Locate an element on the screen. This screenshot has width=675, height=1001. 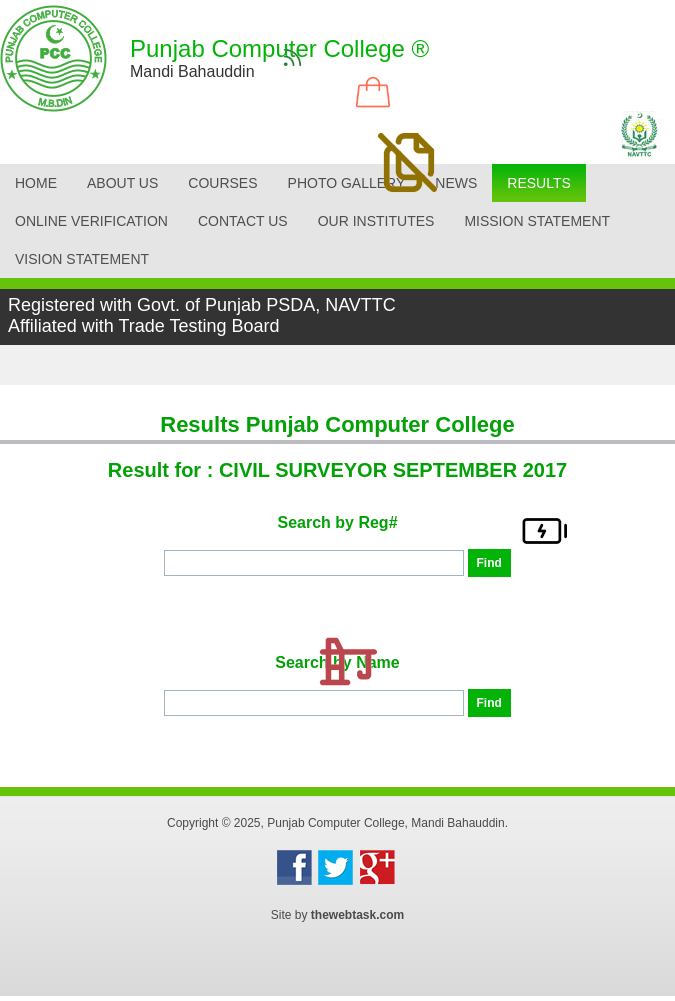
subscribe to RSS feed is located at coordinates (292, 57).